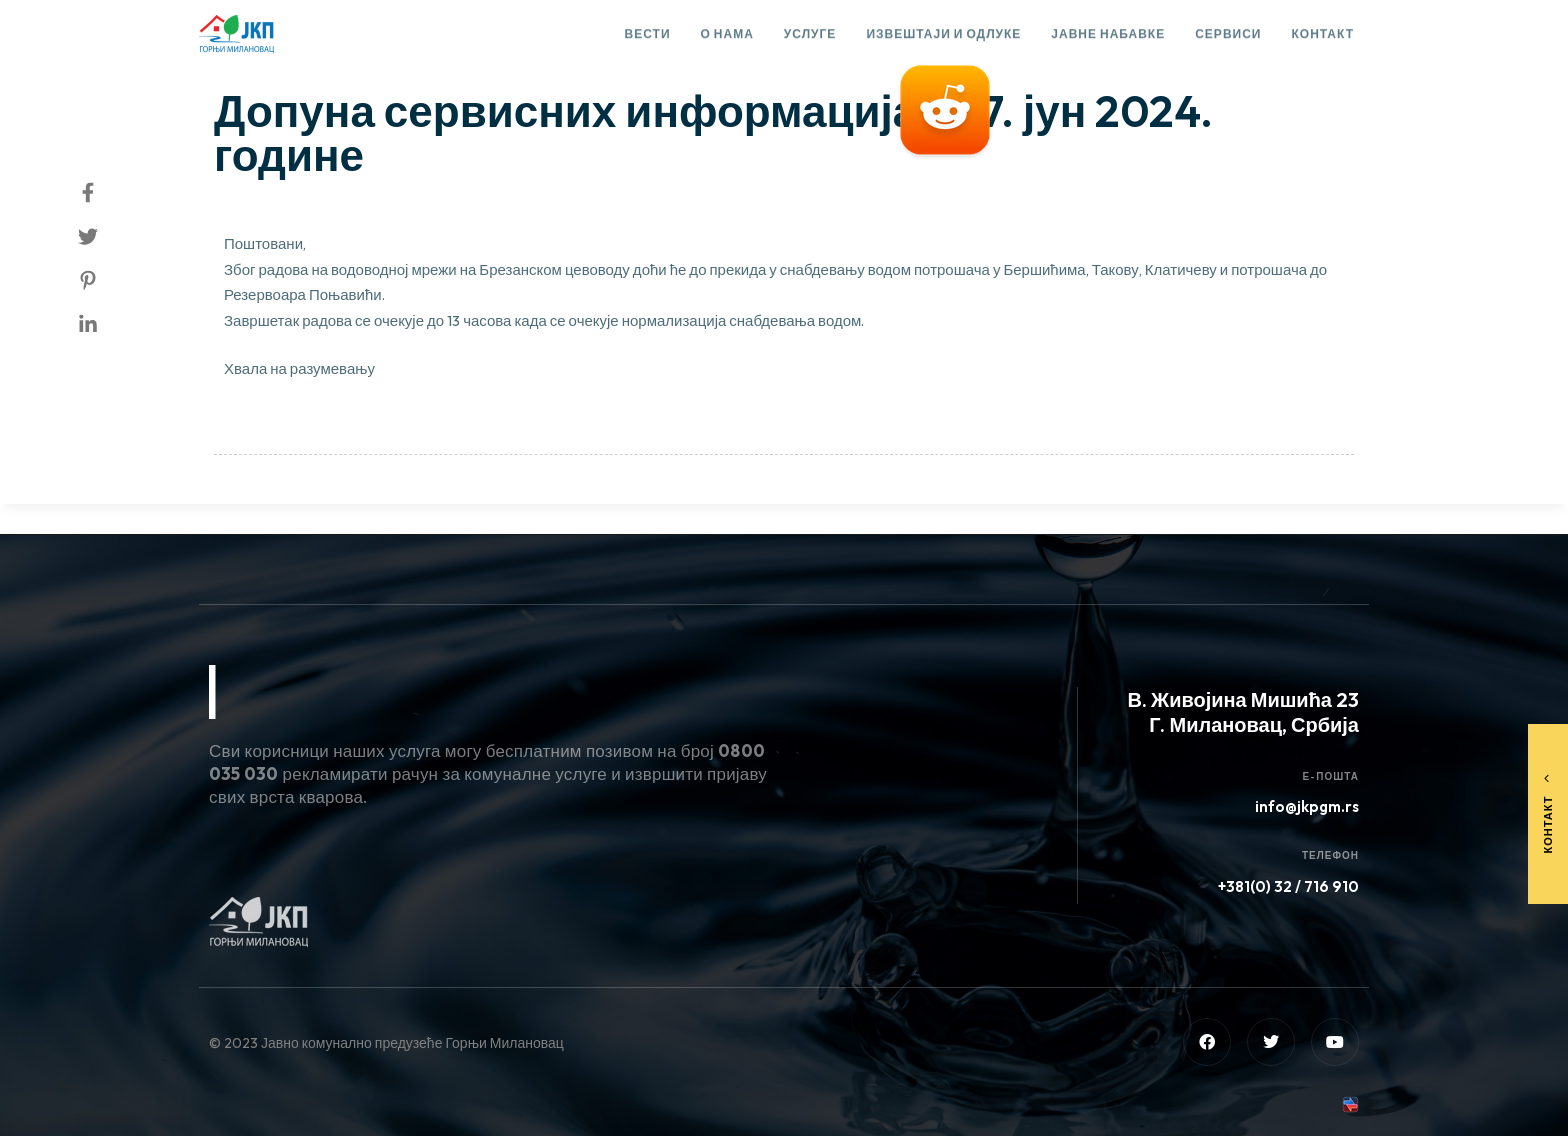 The width and height of the screenshot is (1568, 1136). Describe the element at coordinates (945, 110) in the screenshot. I see `open the Reddit app` at that location.